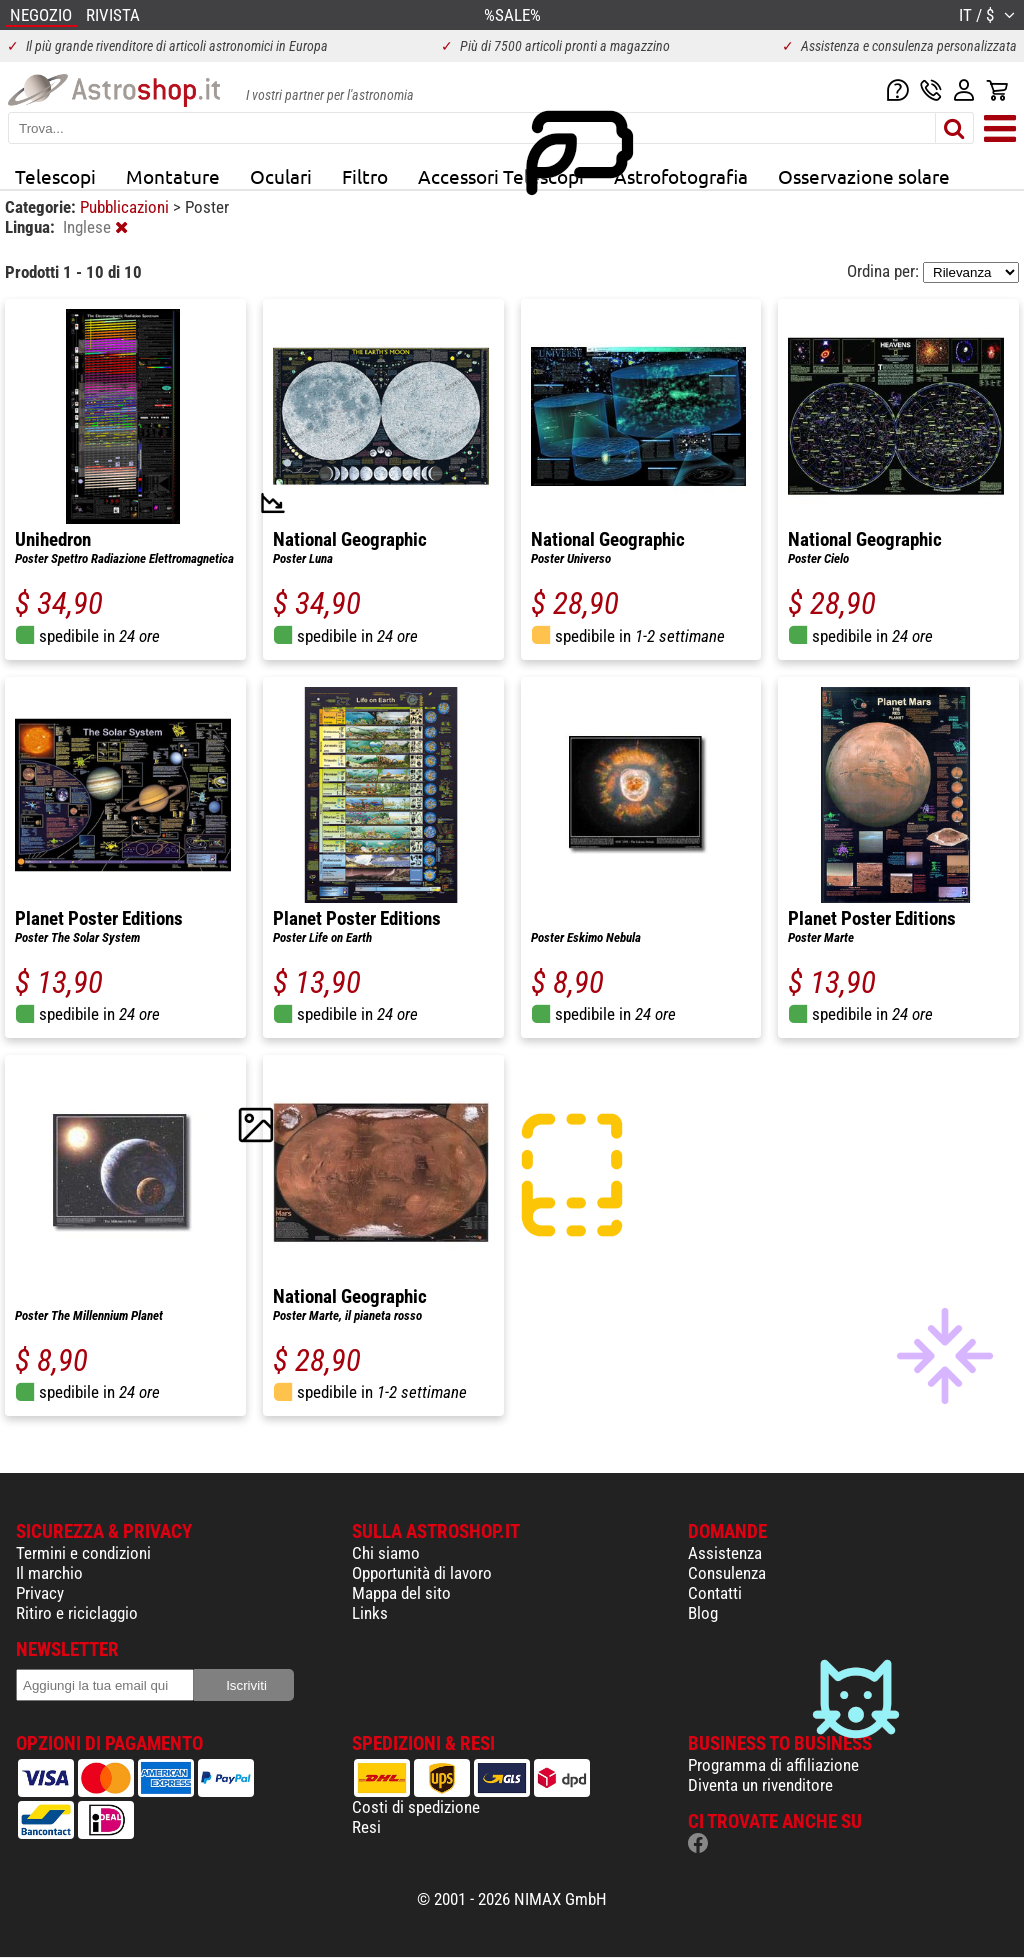  I want to click on collapse or minimize content from all sides, so click(945, 1356).